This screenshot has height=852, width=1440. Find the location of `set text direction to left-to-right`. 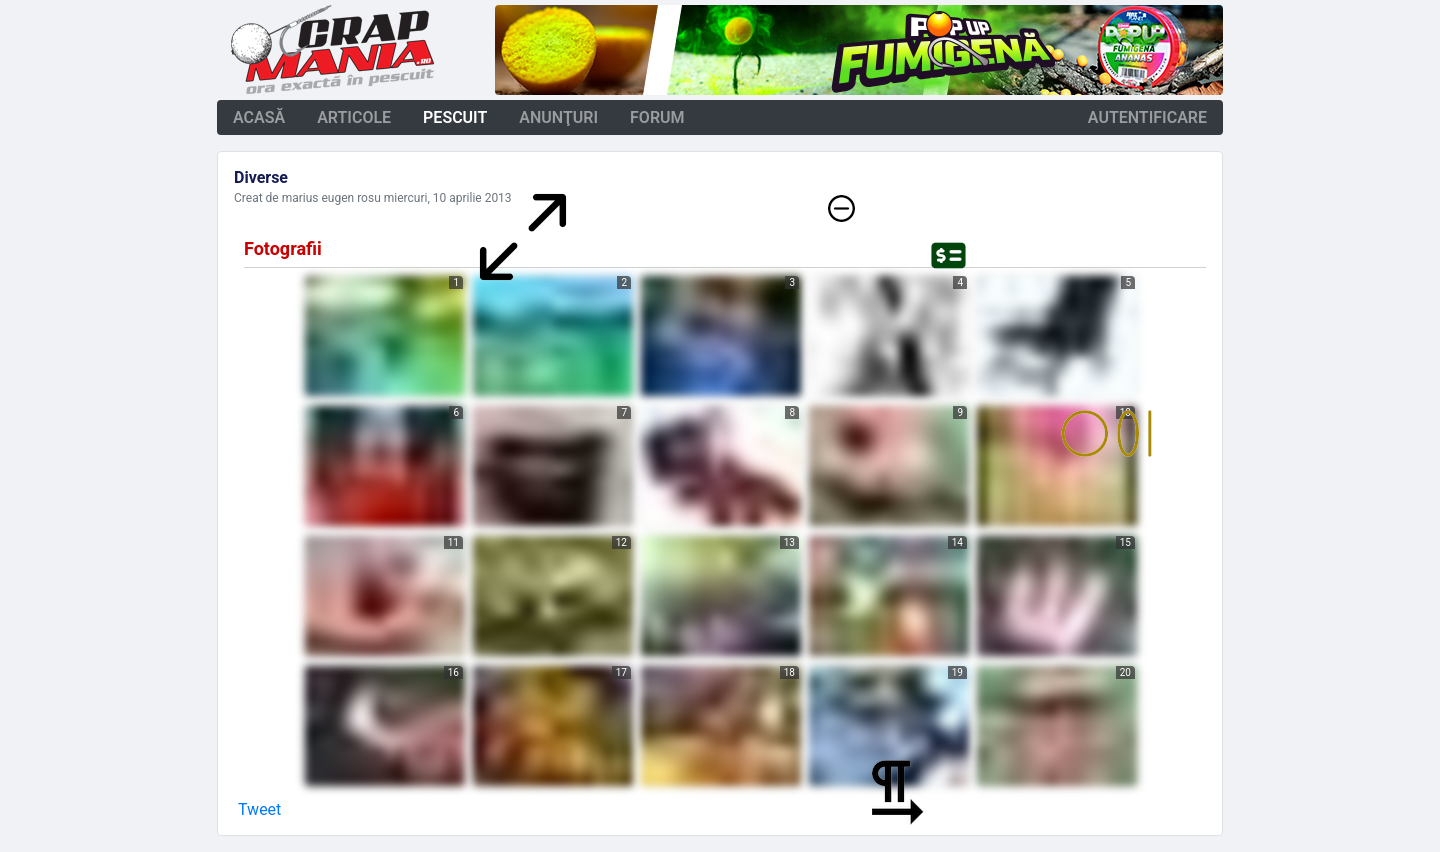

set text direction to left-to-right is located at coordinates (894, 792).